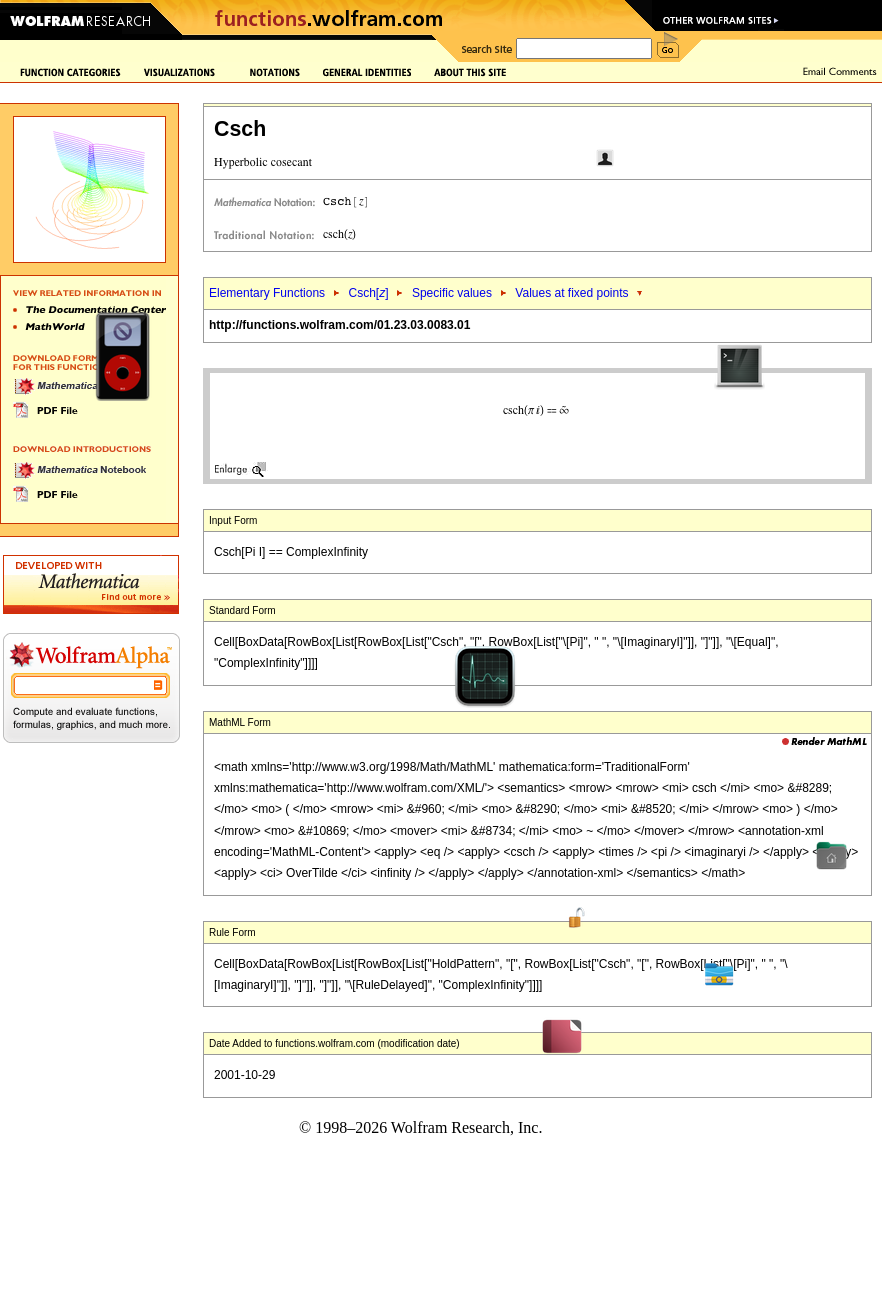 This screenshot has height=1304, width=882. Describe the element at coordinates (576, 917) in the screenshot. I see `indicates an unlocked or unsecured item` at that location.